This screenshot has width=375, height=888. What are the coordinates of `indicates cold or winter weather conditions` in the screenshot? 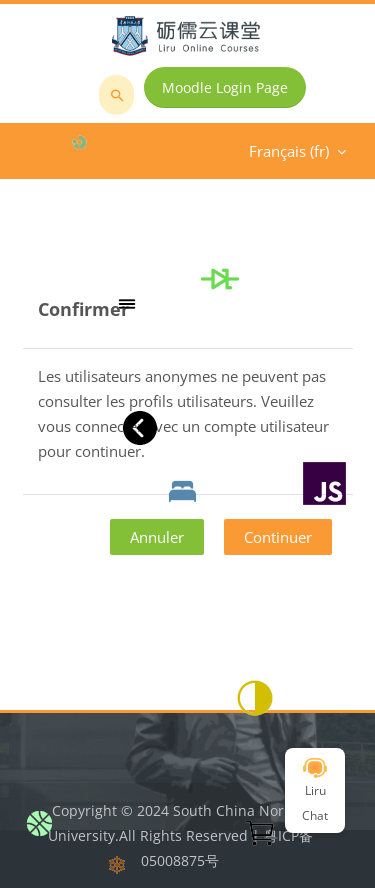 It's located at (117, 865).